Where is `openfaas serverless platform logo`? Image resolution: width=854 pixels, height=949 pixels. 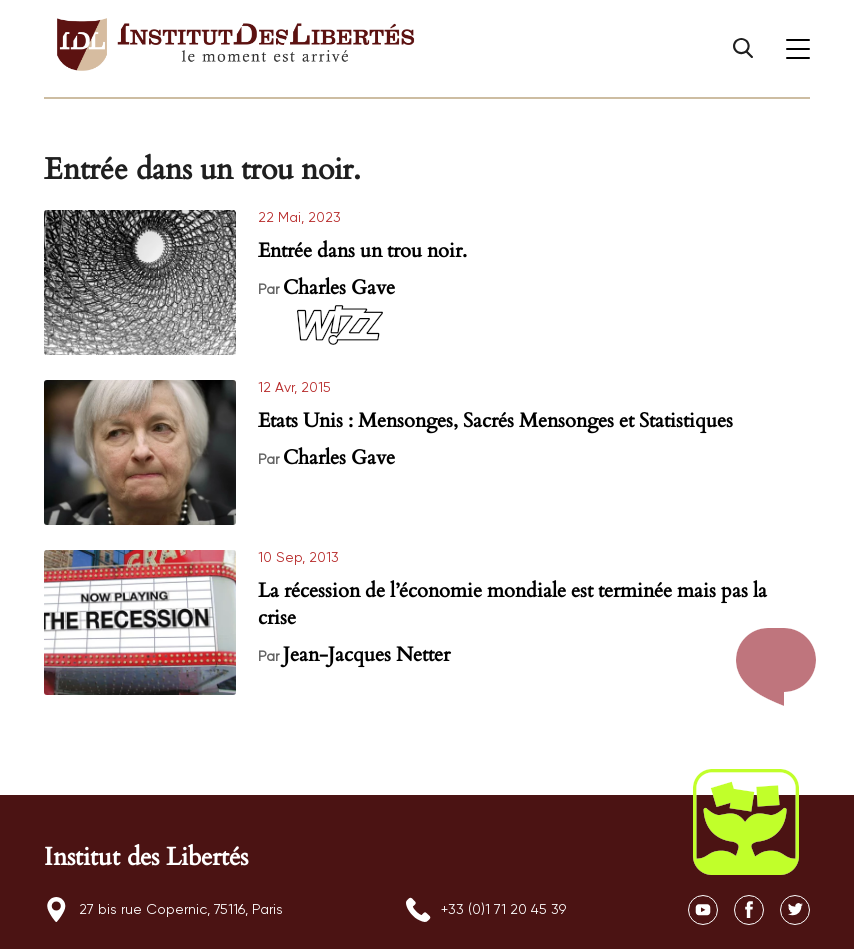
openfaas serverless platform logo is located at coordinates (746, 822).